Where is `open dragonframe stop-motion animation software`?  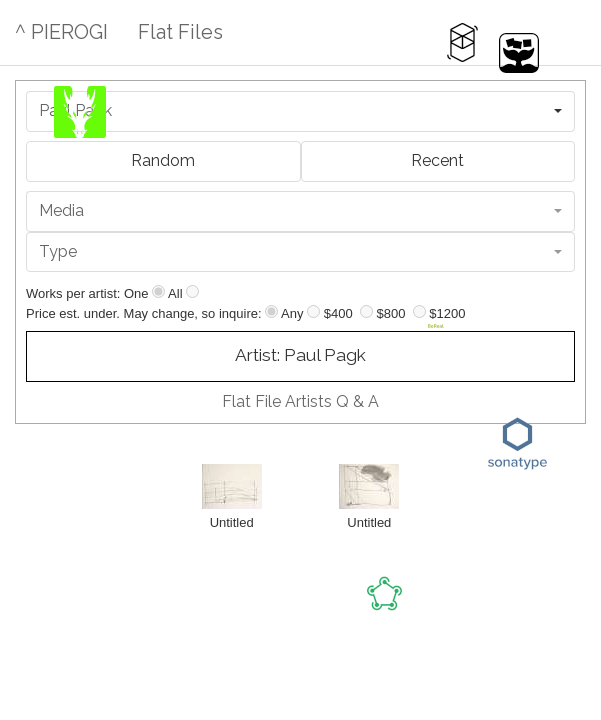 open dragonframe stop-motion animation software is located at coordinates (80, 112).